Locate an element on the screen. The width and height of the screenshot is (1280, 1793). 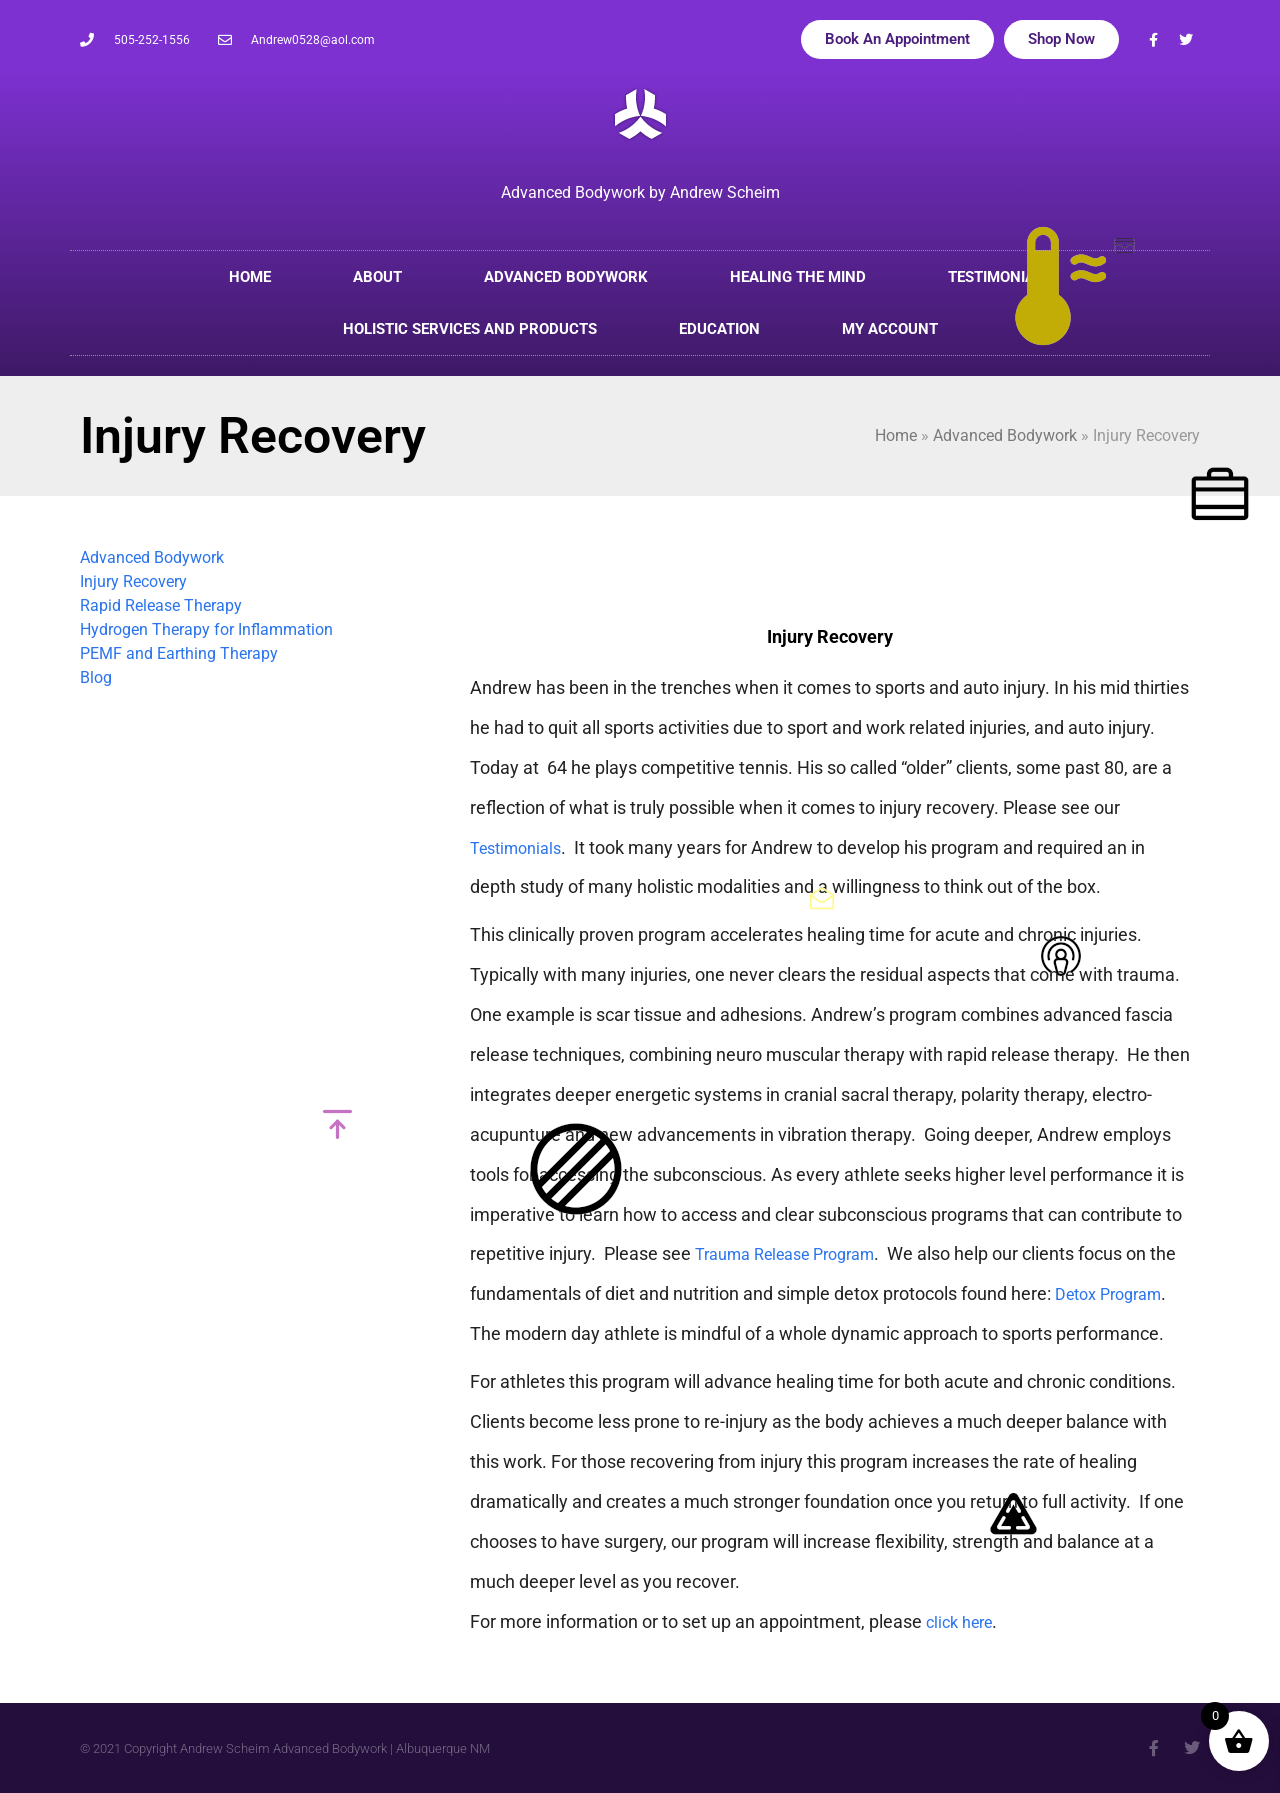
indicates high temperature or heat warning is located at coordinates (1047, 286).